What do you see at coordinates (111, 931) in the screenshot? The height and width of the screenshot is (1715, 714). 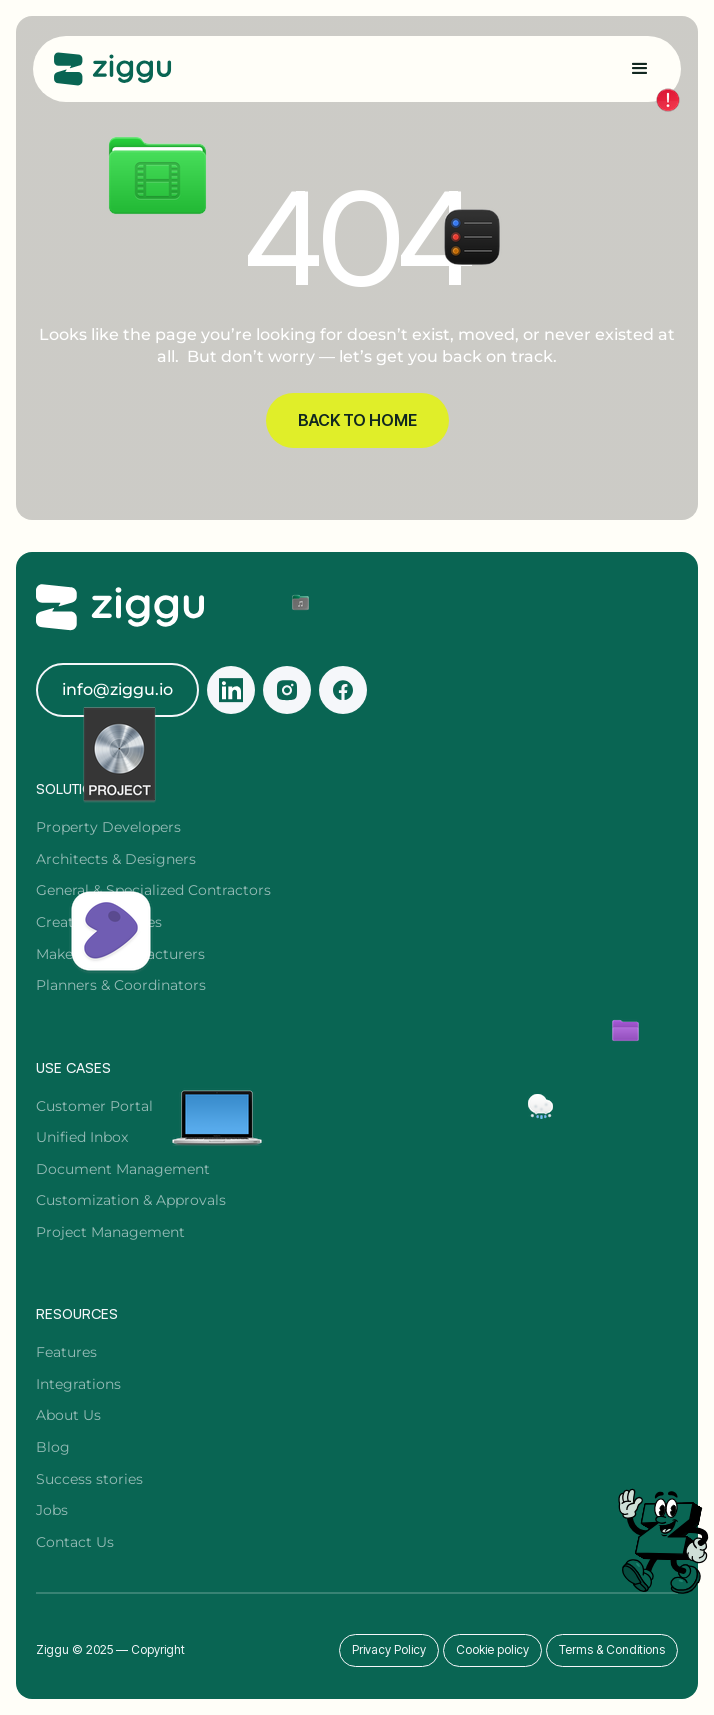 I see `open gentoo linux application` at bounding box center [111, 931].